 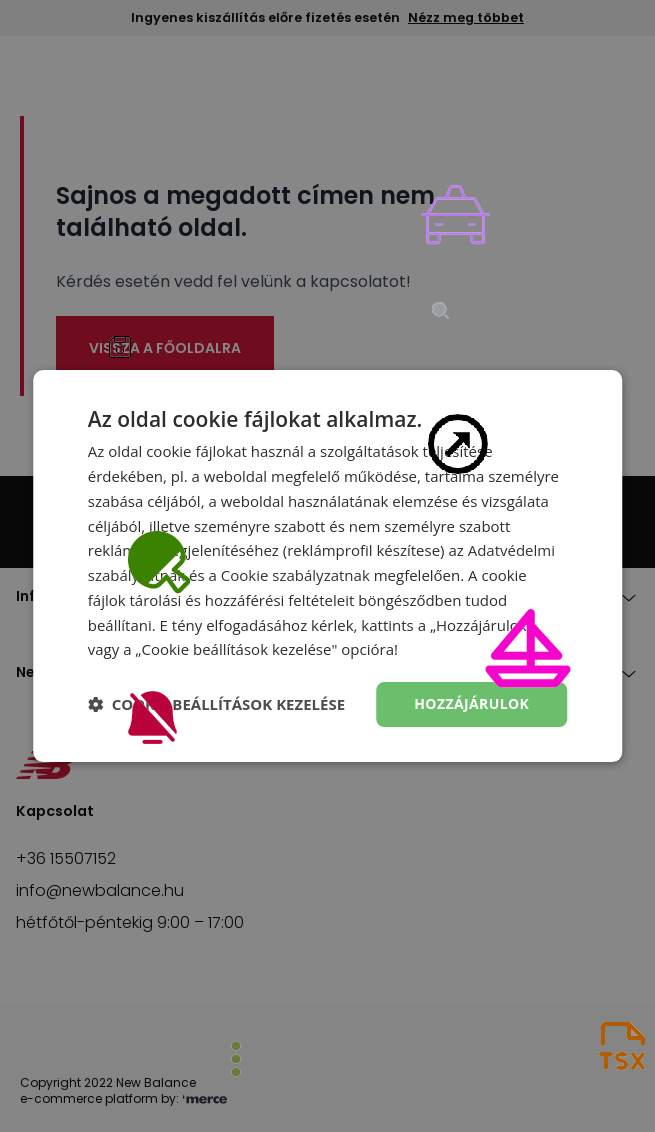 I want to click on a TypeScript React component file, so click(x=623, y=1048).